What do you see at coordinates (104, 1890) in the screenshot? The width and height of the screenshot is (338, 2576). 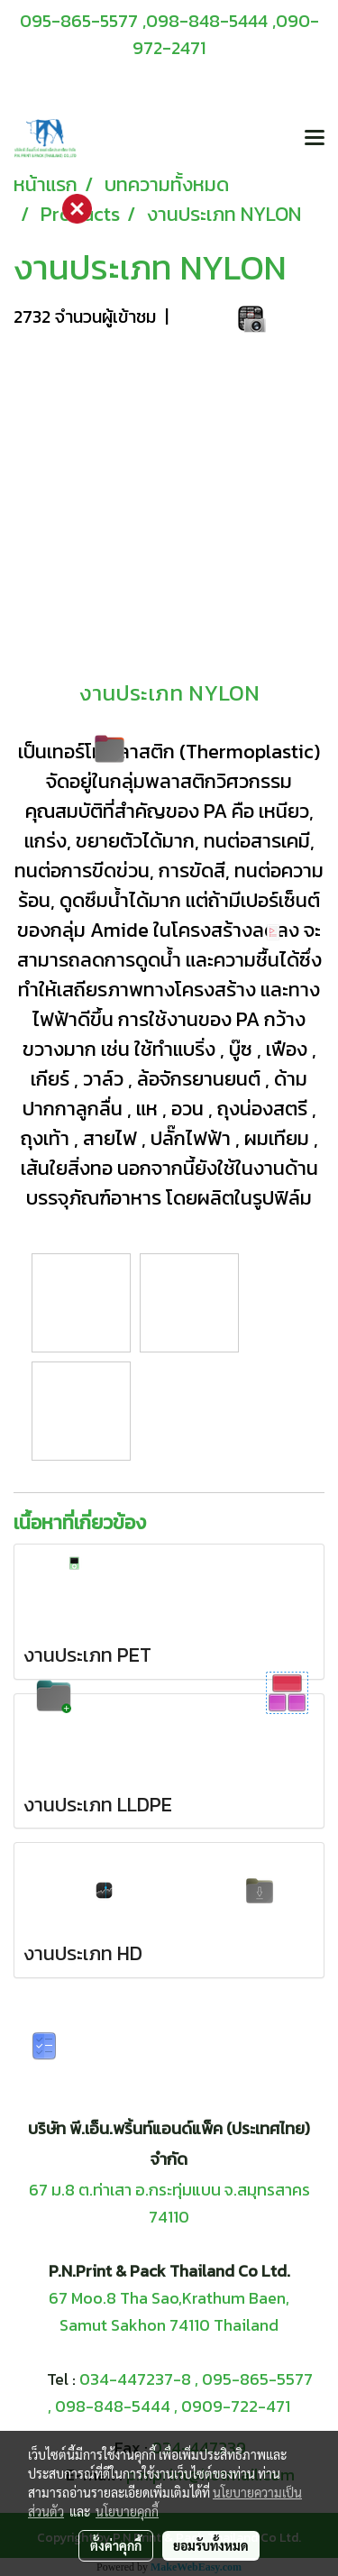 I see `open the stocks app` at bounding box center [104, 1890].